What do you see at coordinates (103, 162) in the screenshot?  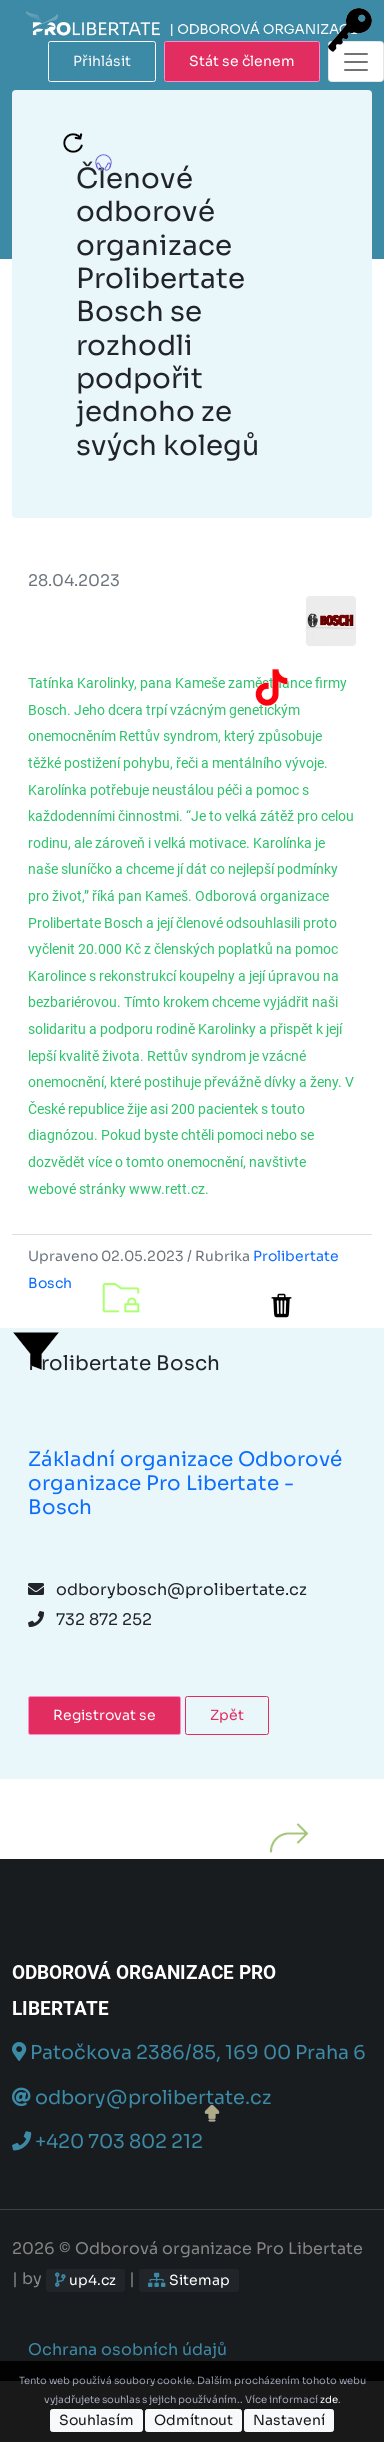 I see `contact customer support` at bounding box center [103, 162].